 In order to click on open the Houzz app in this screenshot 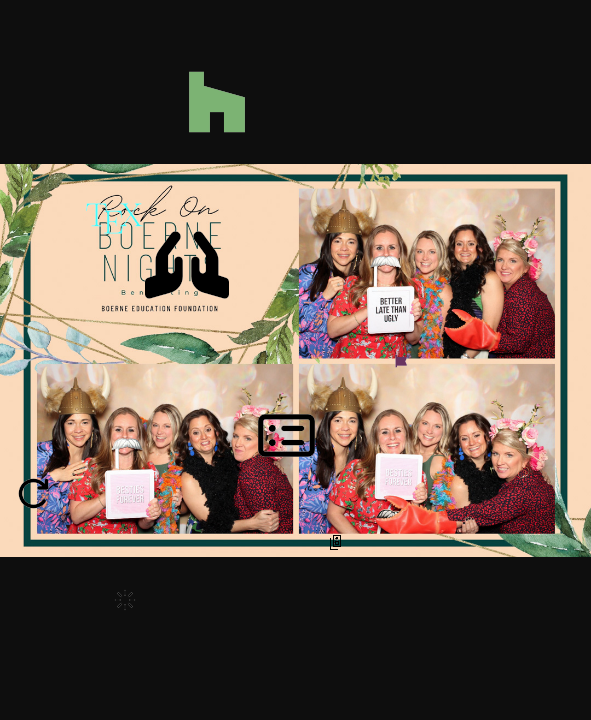, I will do `click(217, 102)`.